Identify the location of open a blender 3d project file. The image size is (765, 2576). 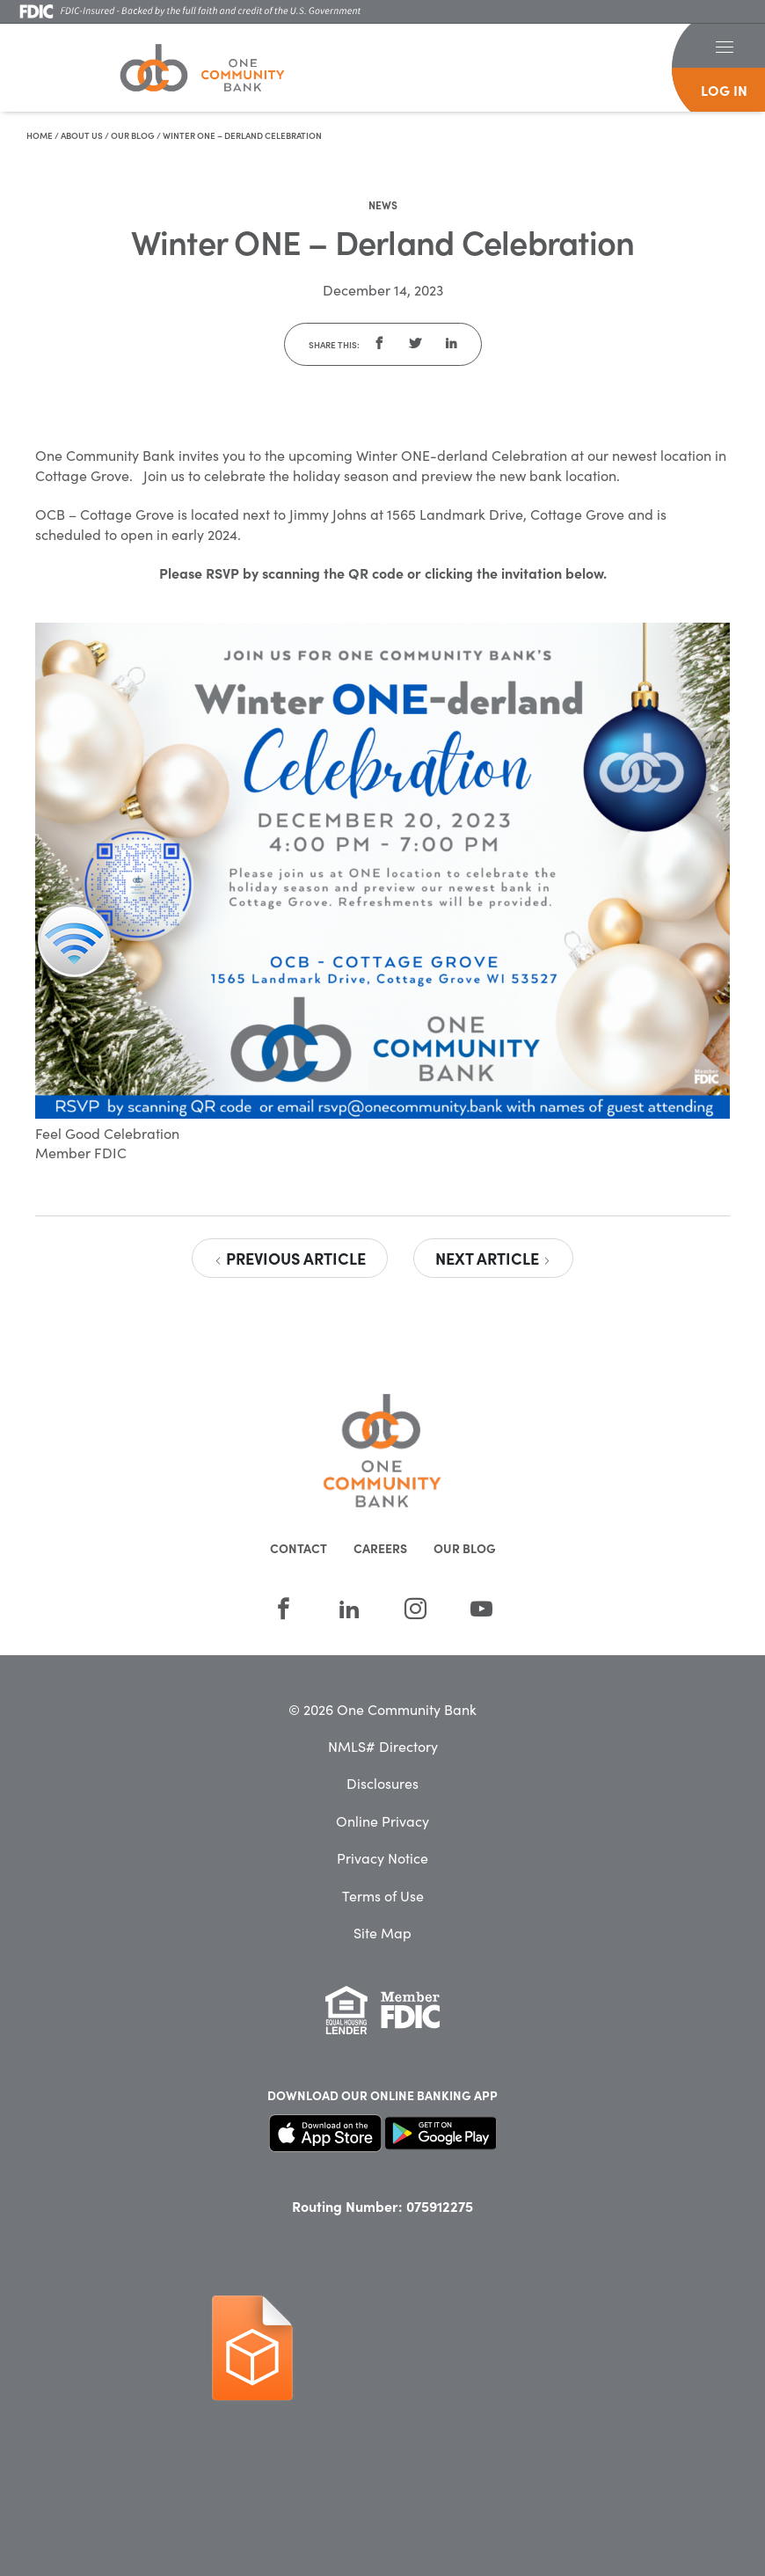
(252, 2350).